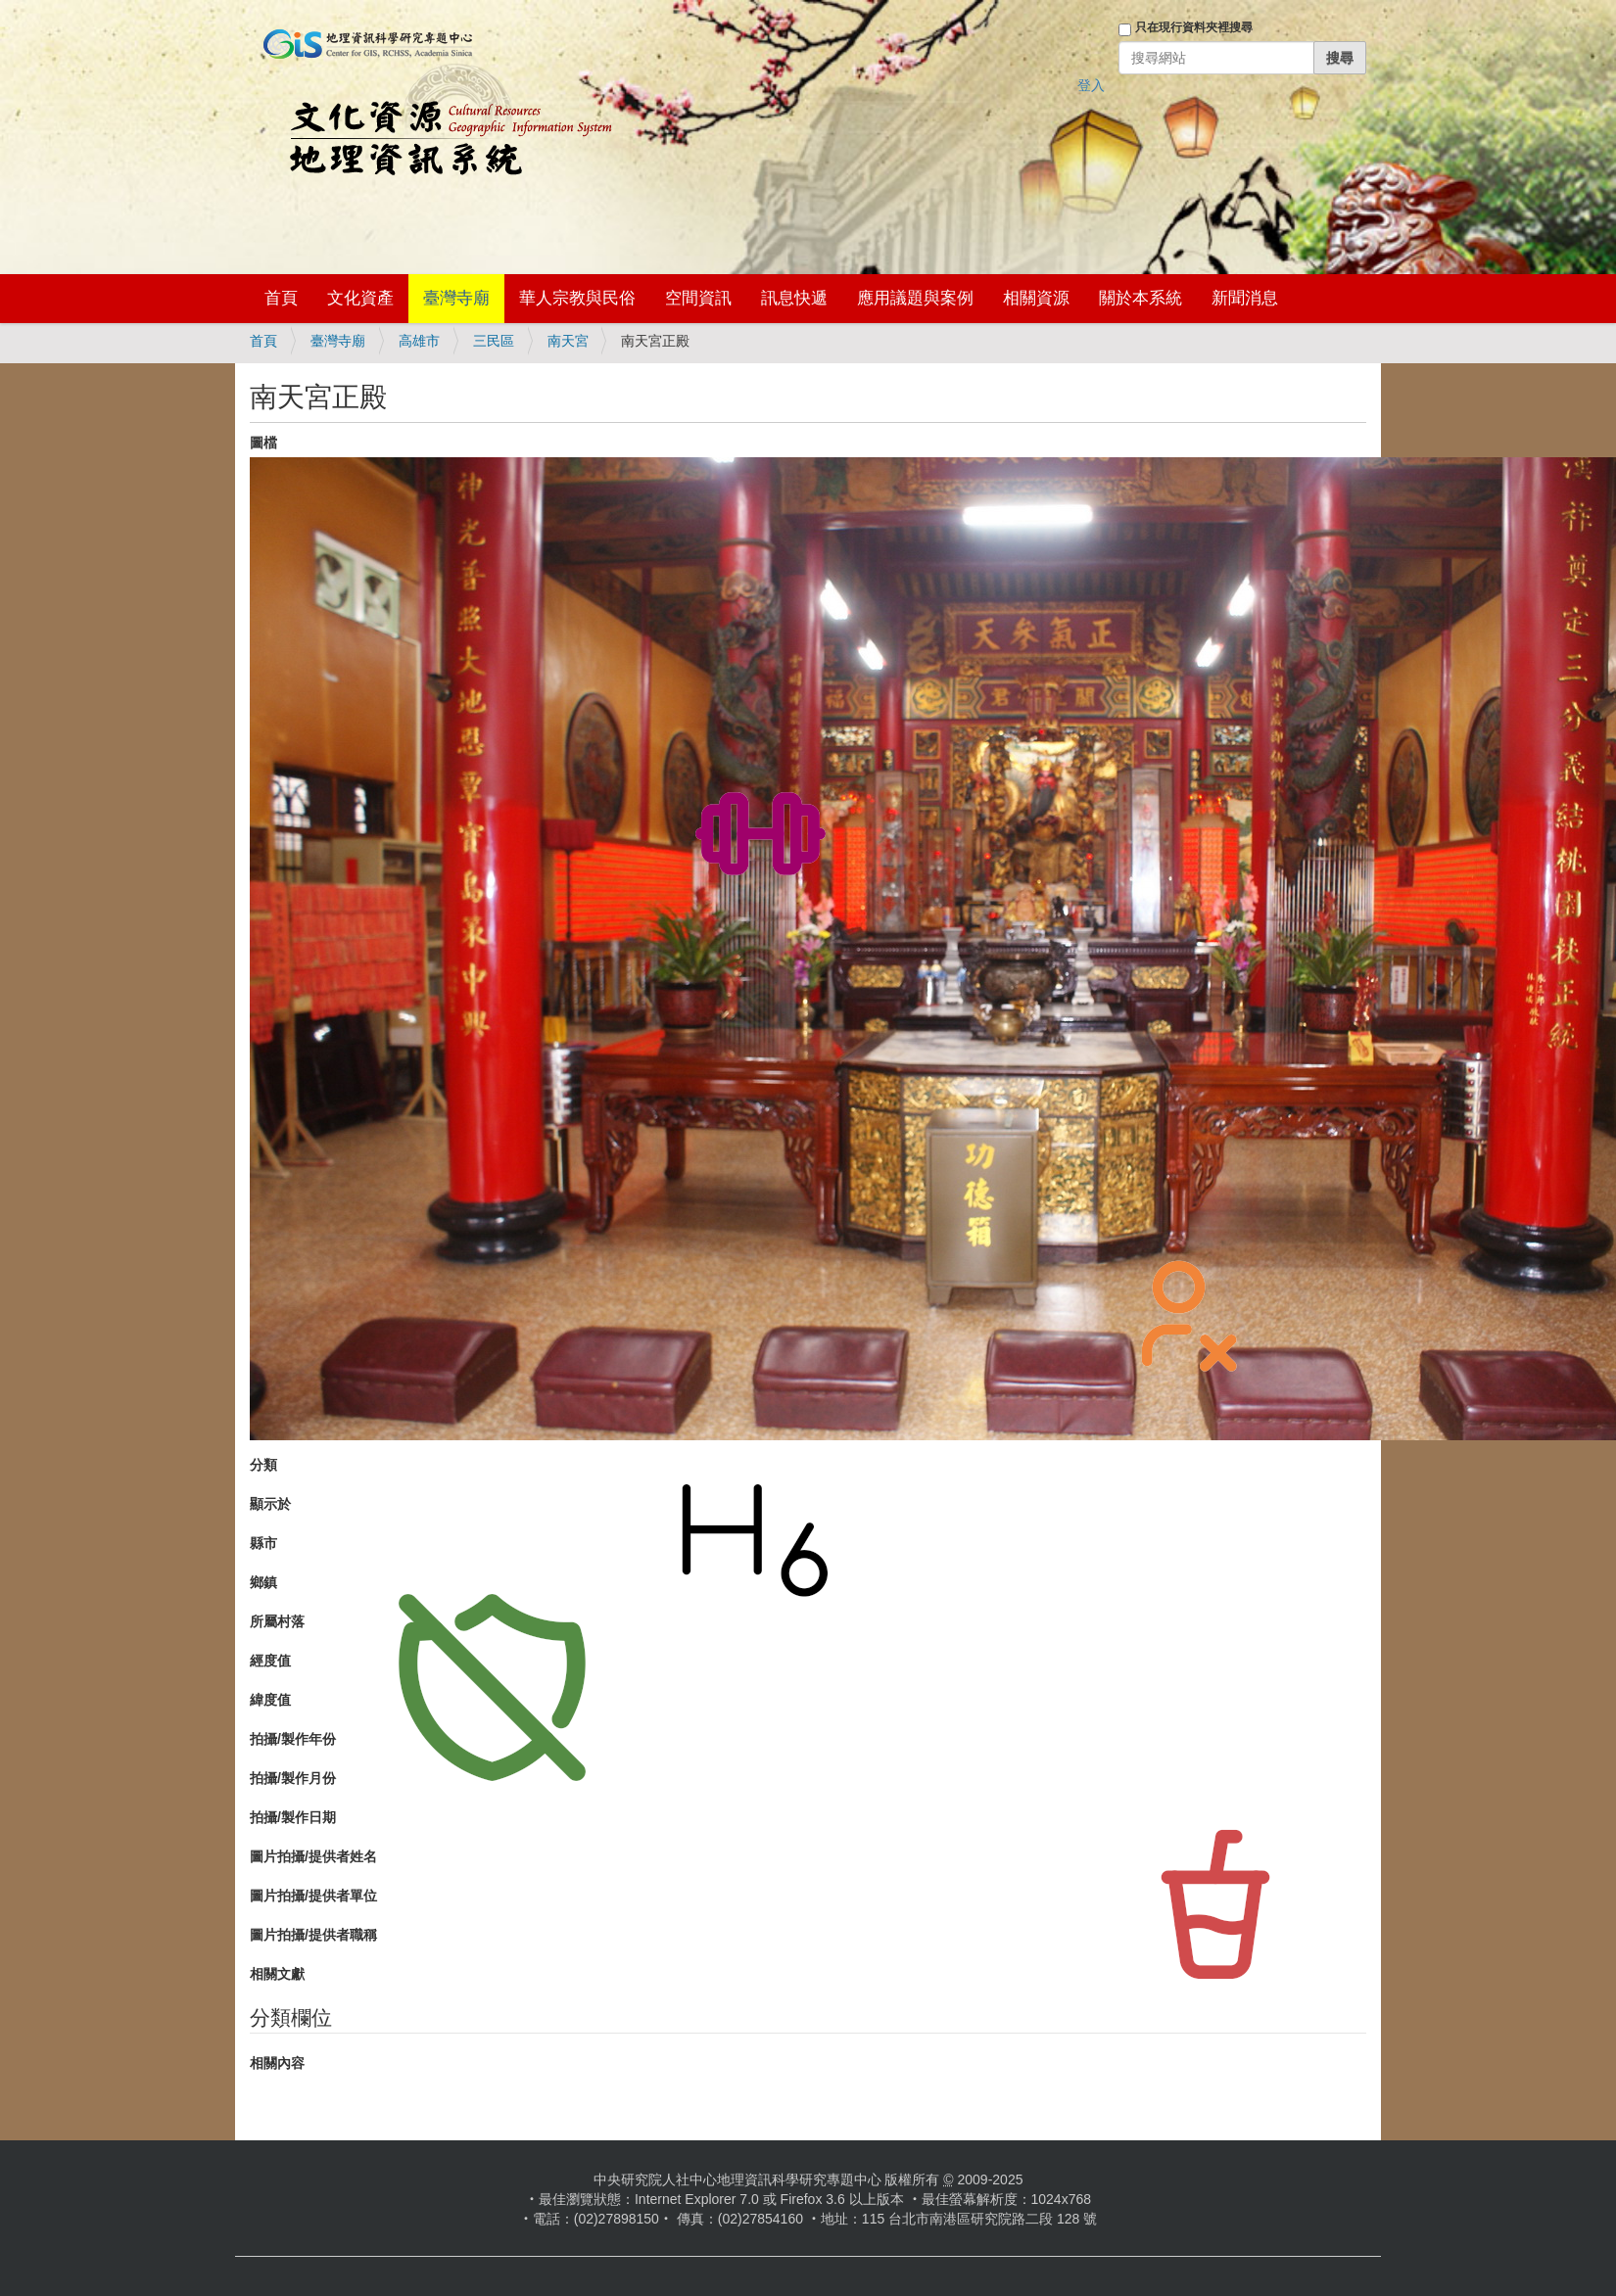  Describe the element at coordinates (760, 833) in the screenshot. I see `access workout or fitness features` at that location.